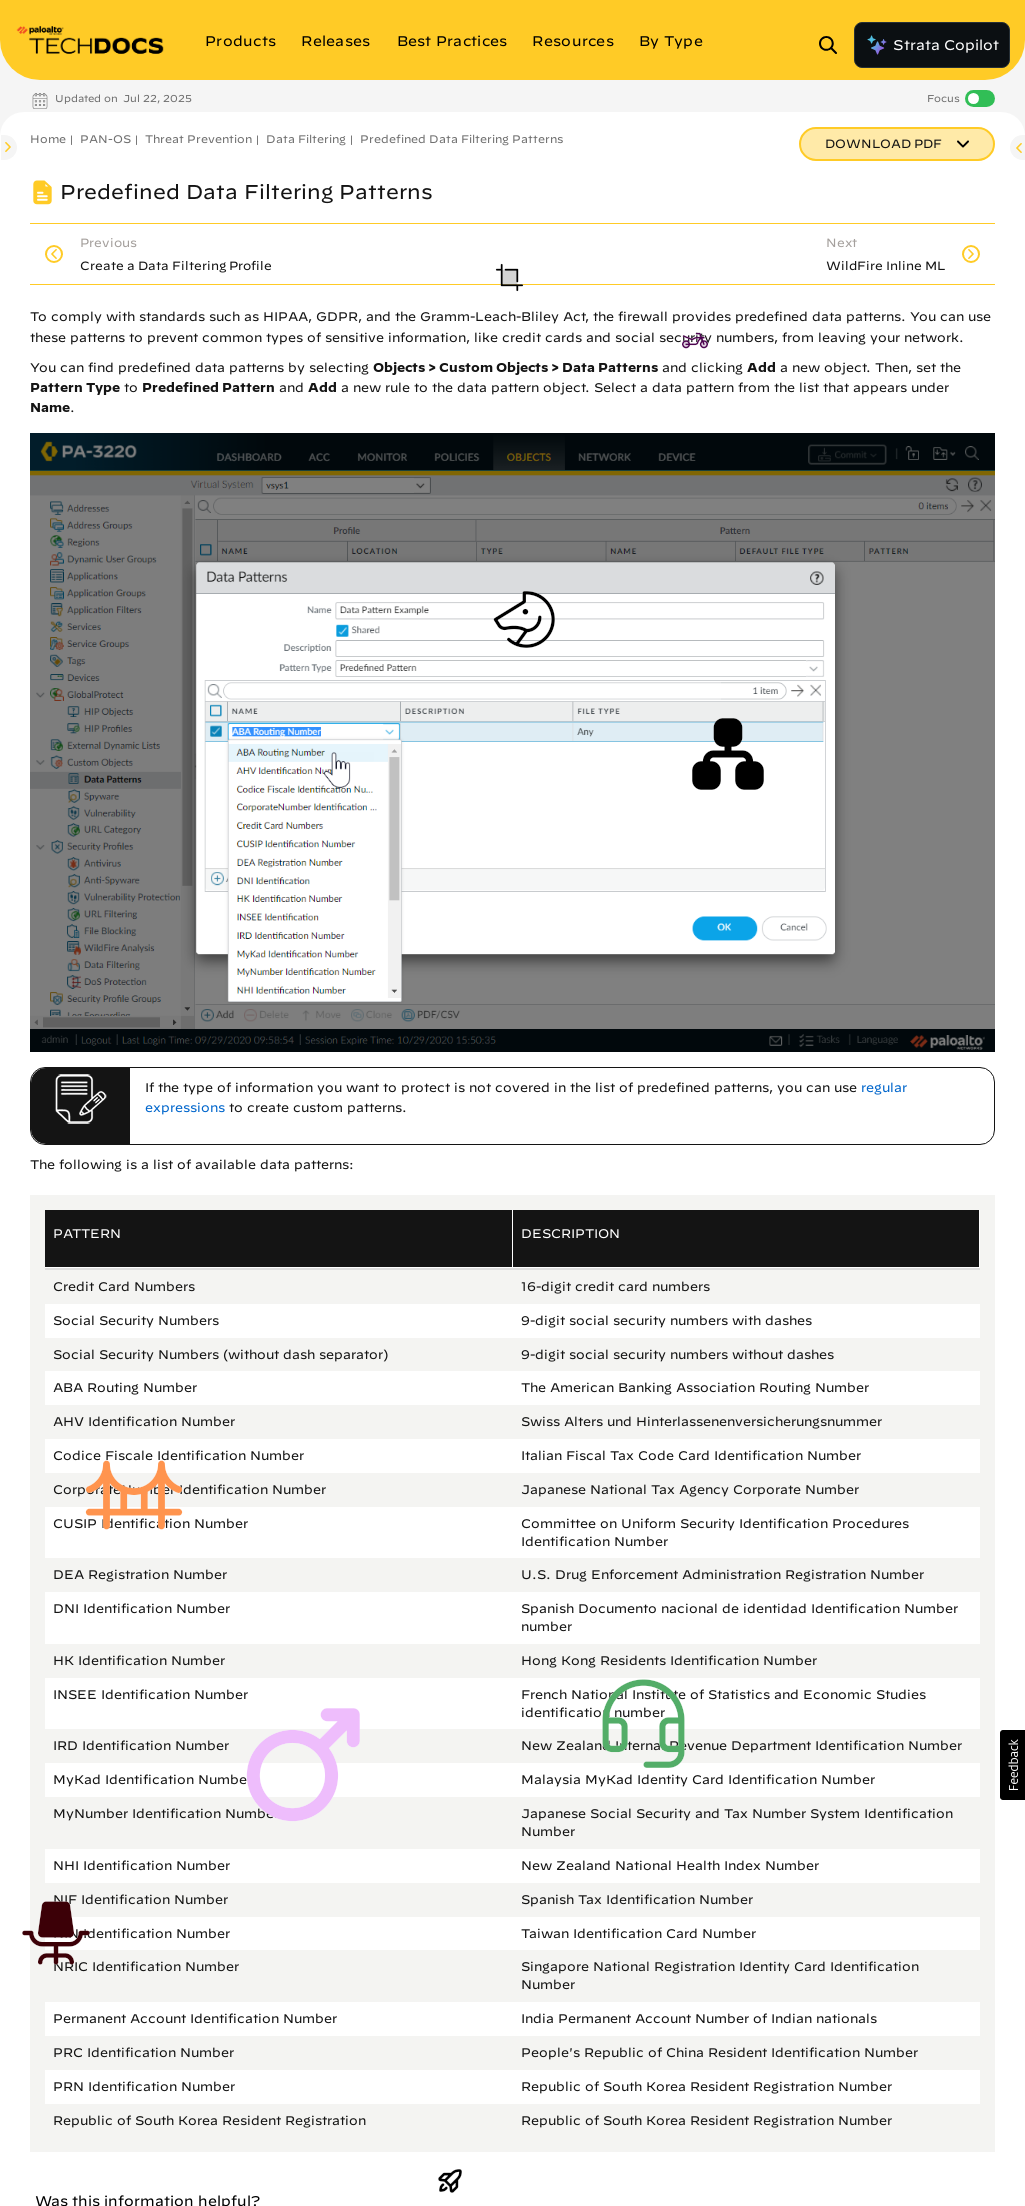  What do you see at coordinates (56, 1933) in the screenshot?
I see `workspace or office settings` at bounding box center [56, 1933].